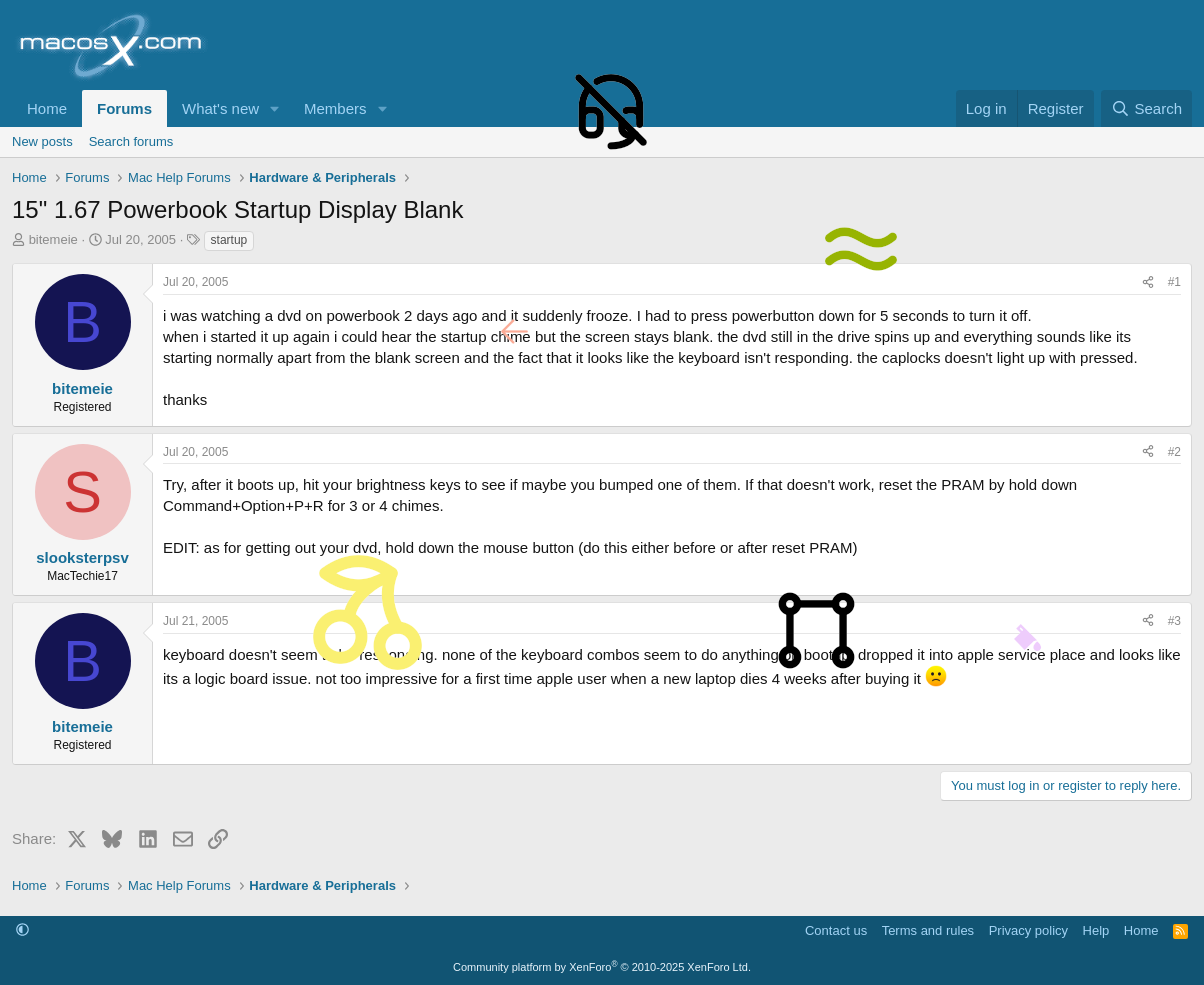 The height and width of the screenshot is (985, 1204). Describe the element at coordinates (1027, 637) in the screenshot. I see `fill an area with color` at that location.